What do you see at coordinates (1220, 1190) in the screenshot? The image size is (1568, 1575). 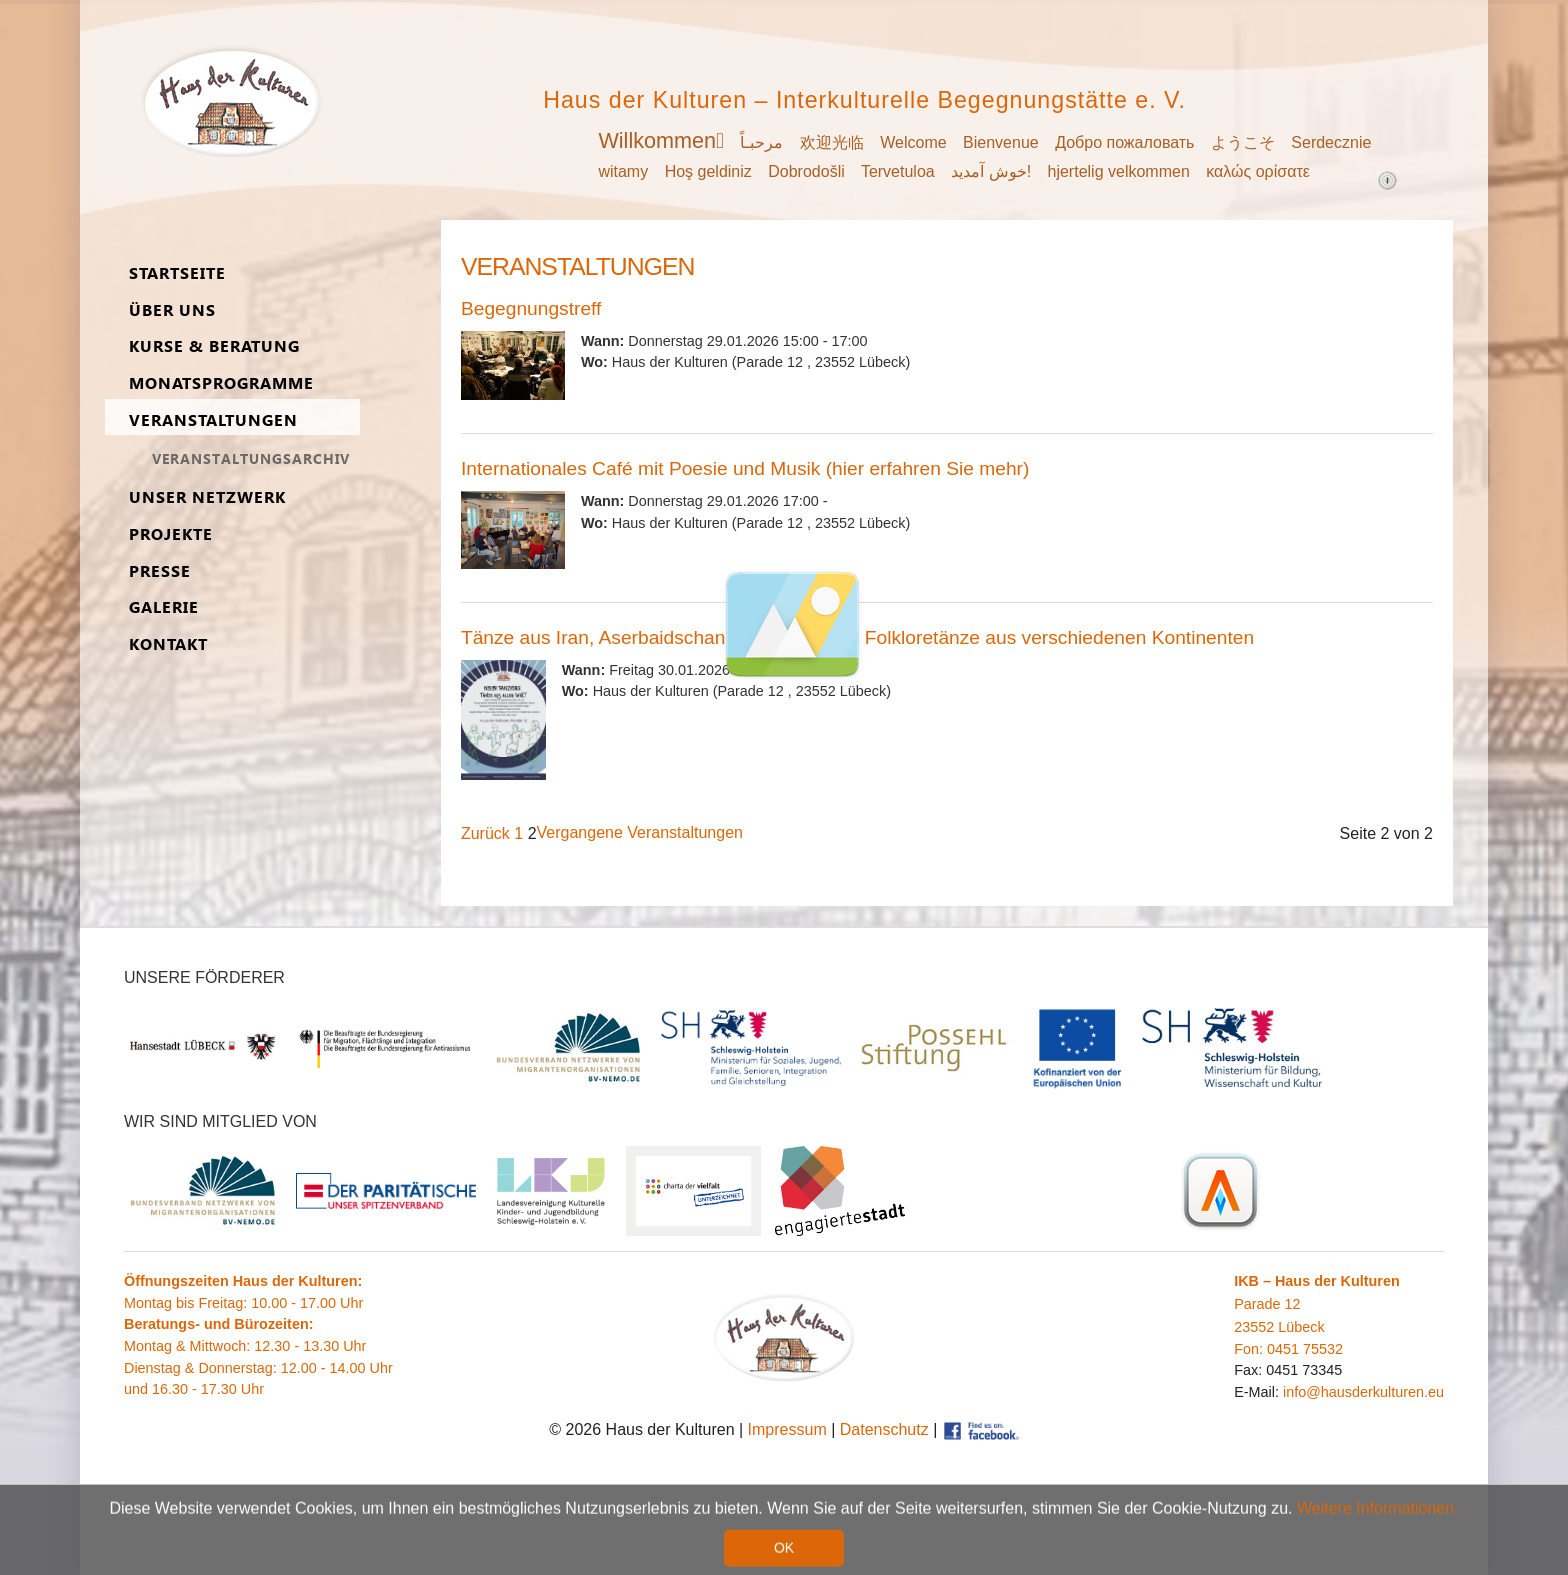 I see `open alacritty terminal emulator` at bounding box center [1220, 1190].